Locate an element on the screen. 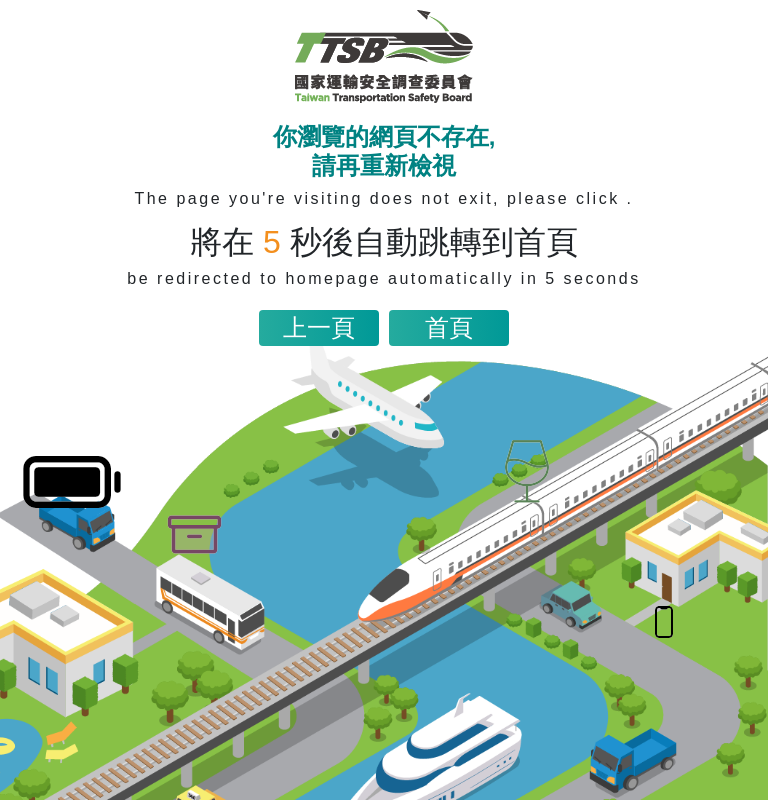  switch to mobile view is located at coordinates (664, 622).